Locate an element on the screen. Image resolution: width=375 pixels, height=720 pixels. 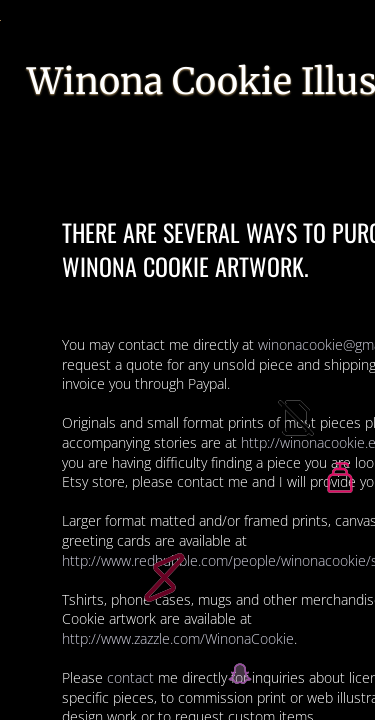
access THORChain cryptocurrency services is located at coordinates (164, 577).